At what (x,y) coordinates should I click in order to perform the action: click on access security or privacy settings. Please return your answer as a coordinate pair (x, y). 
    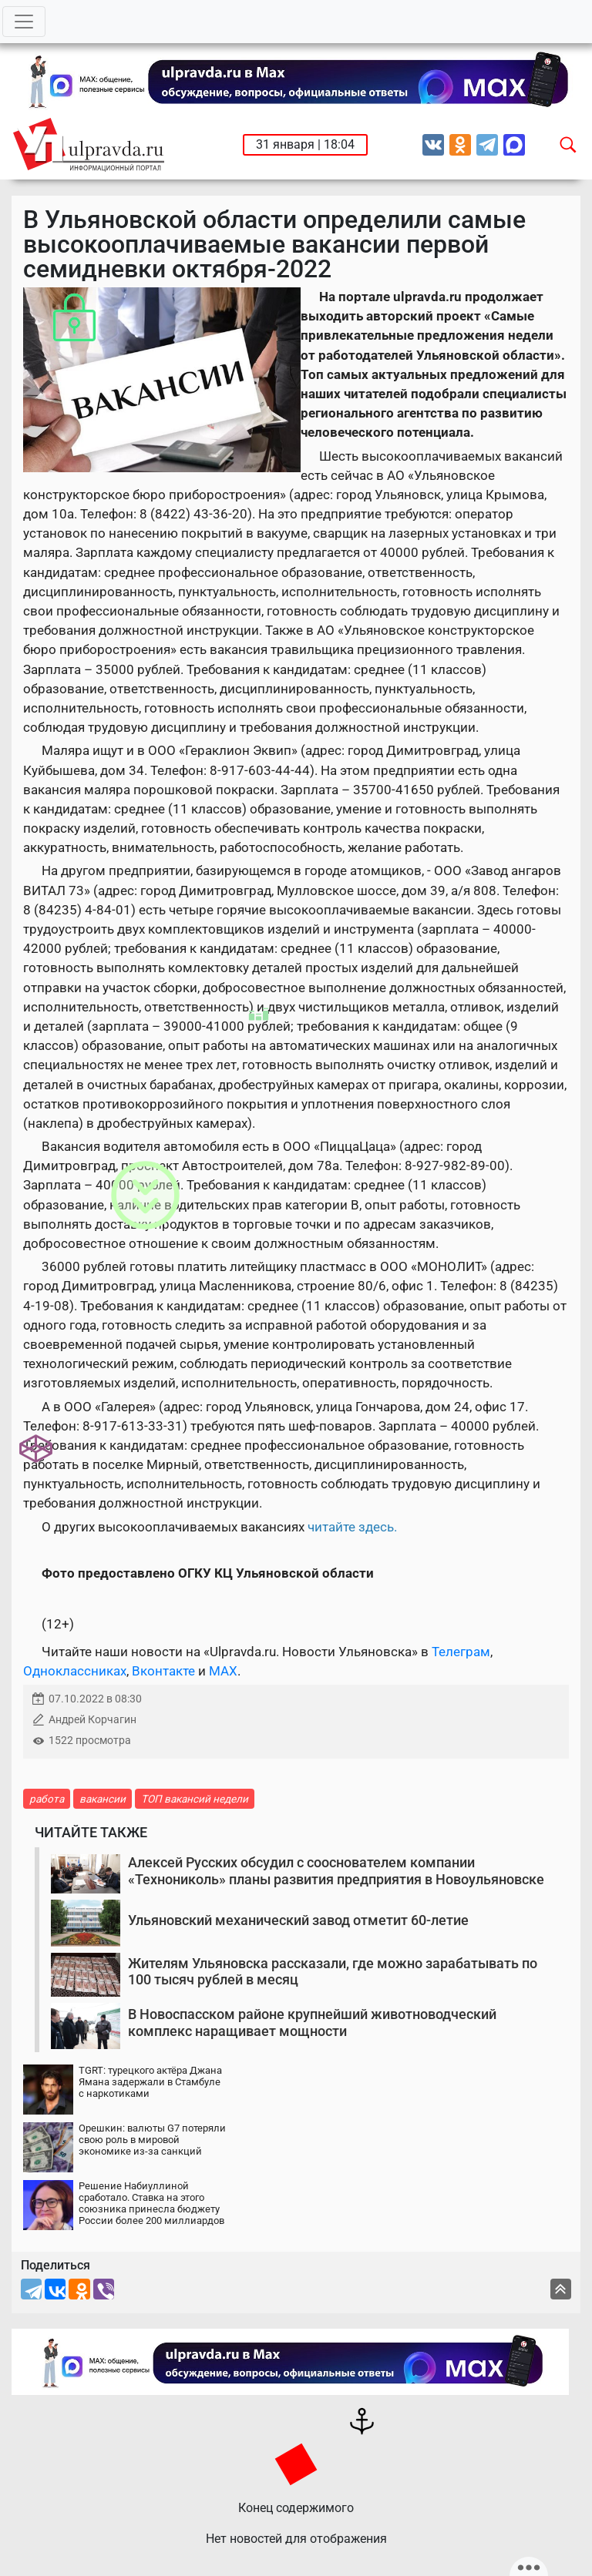
    Looking at the image, I should click on (74, 320).